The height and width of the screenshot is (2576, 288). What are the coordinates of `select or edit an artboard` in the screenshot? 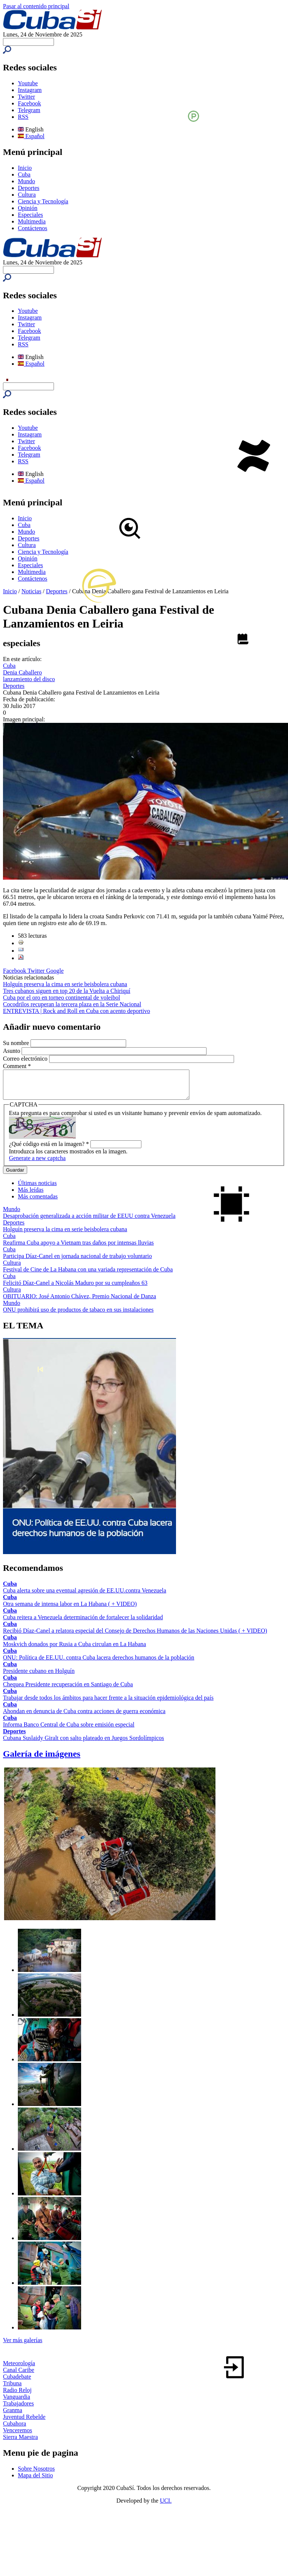 It's located at (231, 1204).